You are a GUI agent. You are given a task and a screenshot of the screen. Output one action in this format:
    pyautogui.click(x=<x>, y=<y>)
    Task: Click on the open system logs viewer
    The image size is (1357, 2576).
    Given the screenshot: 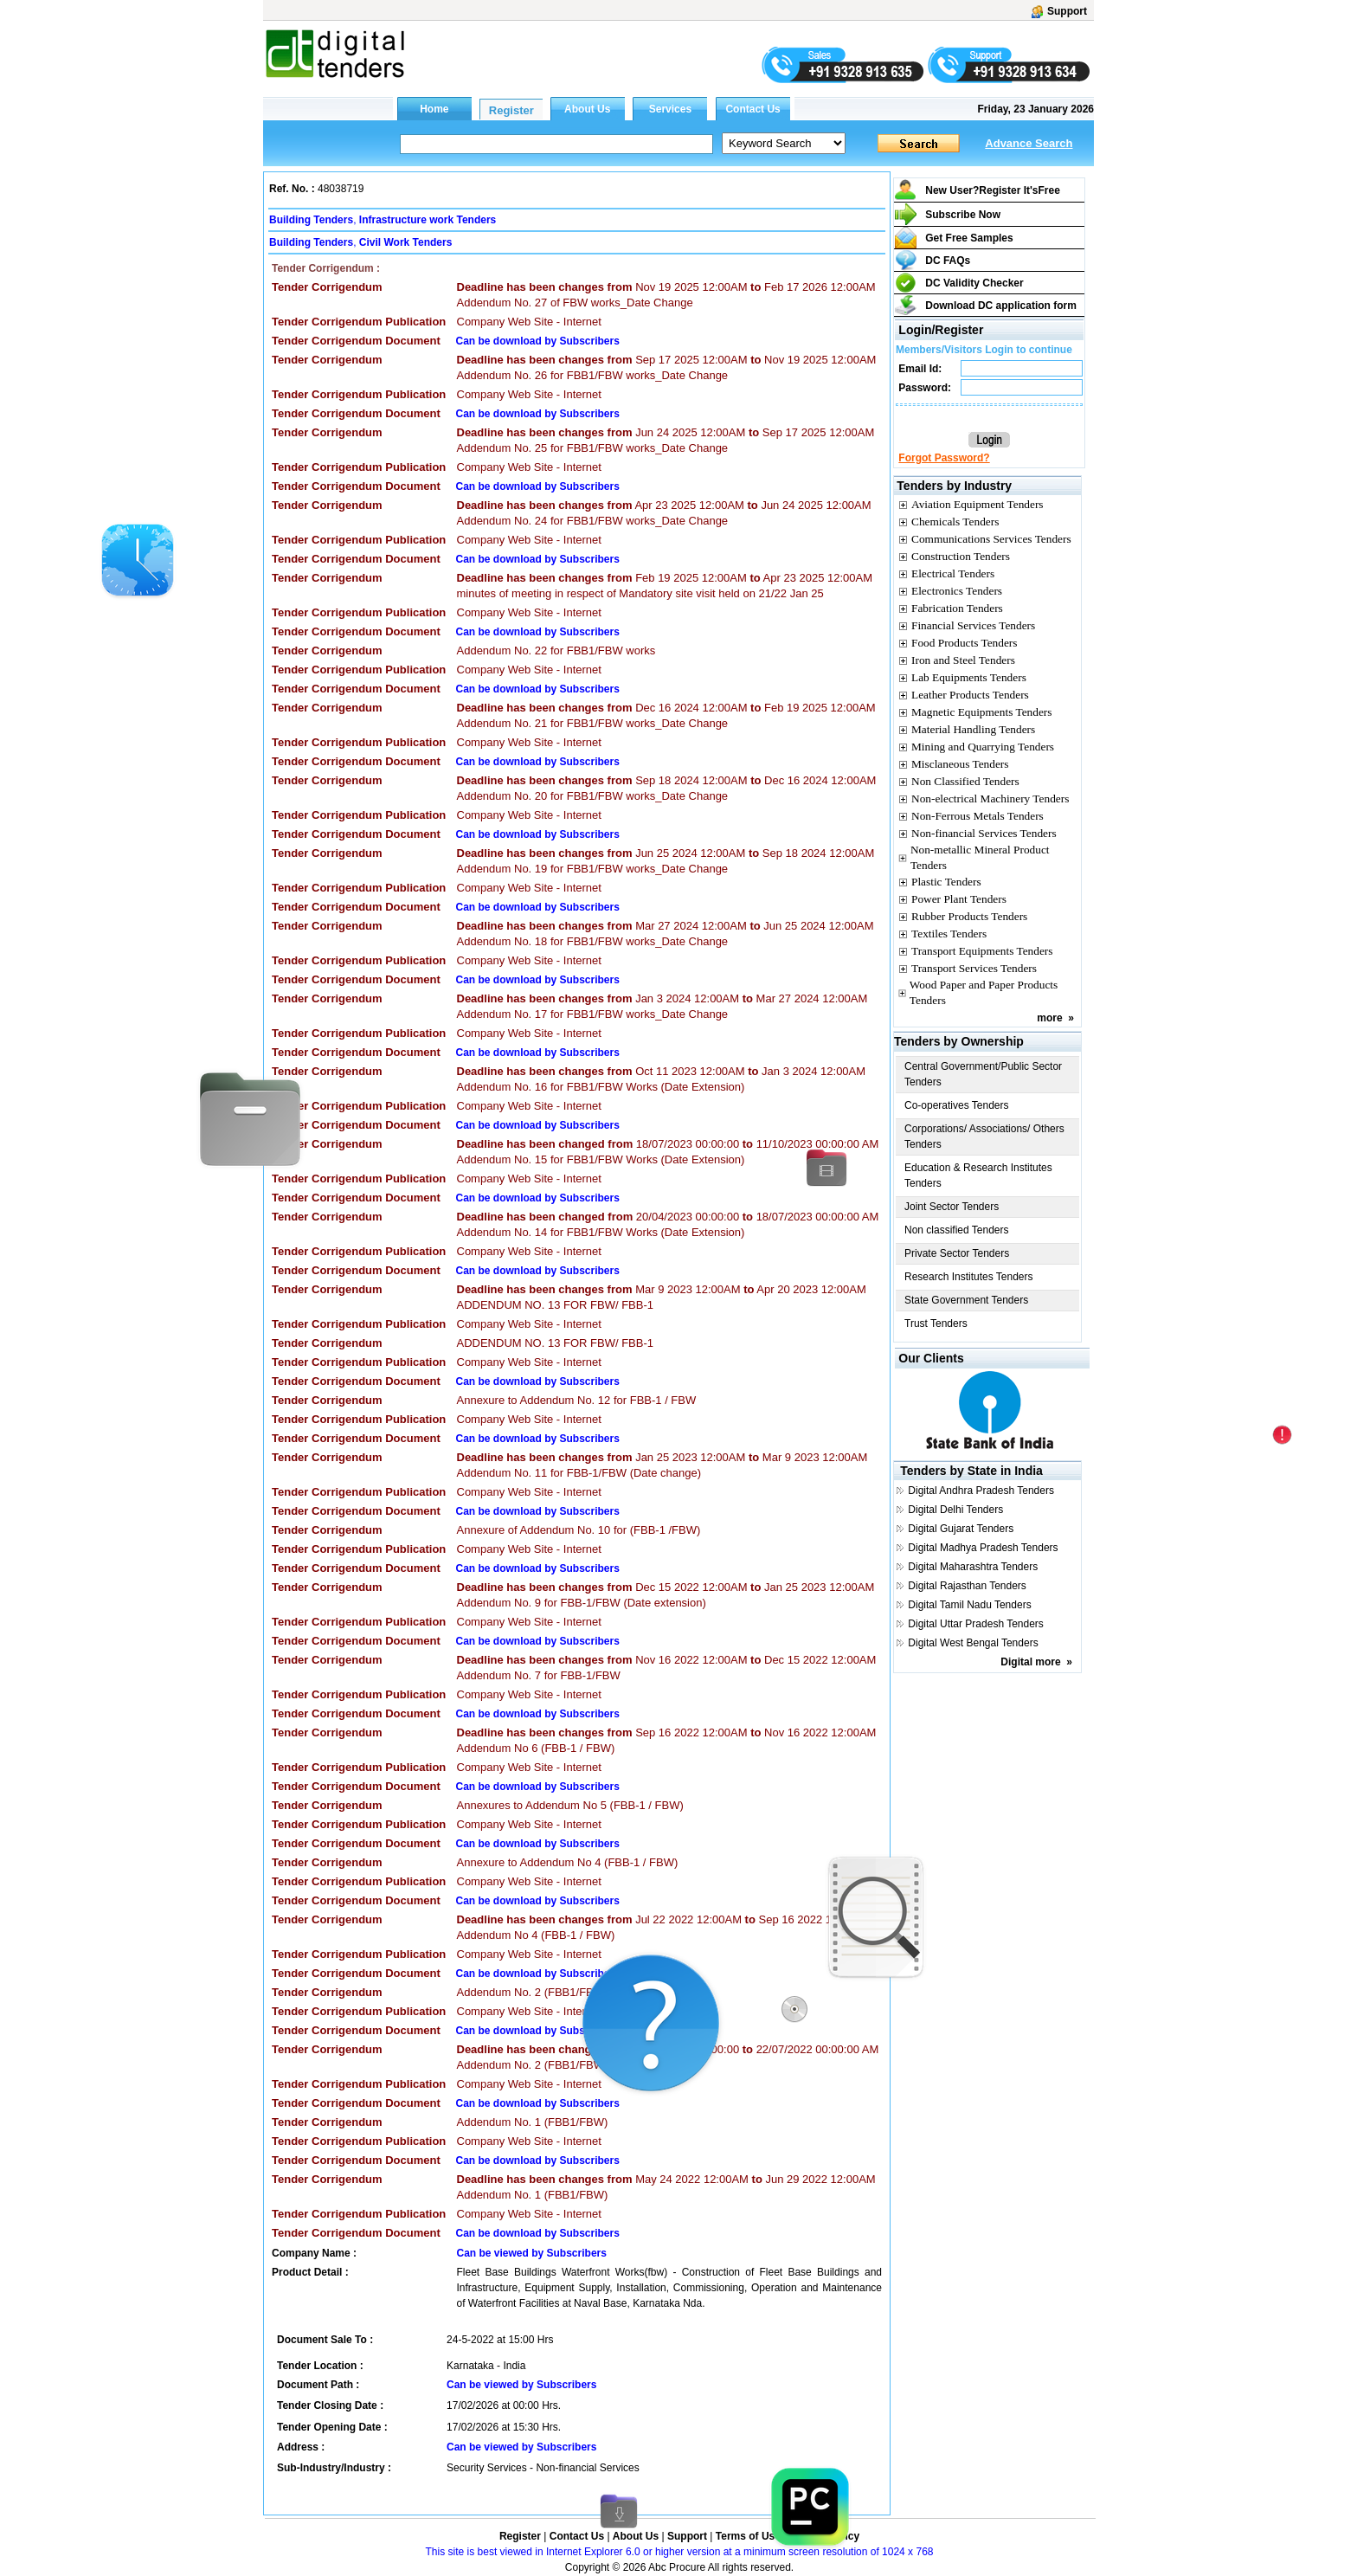 What is the action you would take?
    pyautogui.click(x=876, y=1917)
    